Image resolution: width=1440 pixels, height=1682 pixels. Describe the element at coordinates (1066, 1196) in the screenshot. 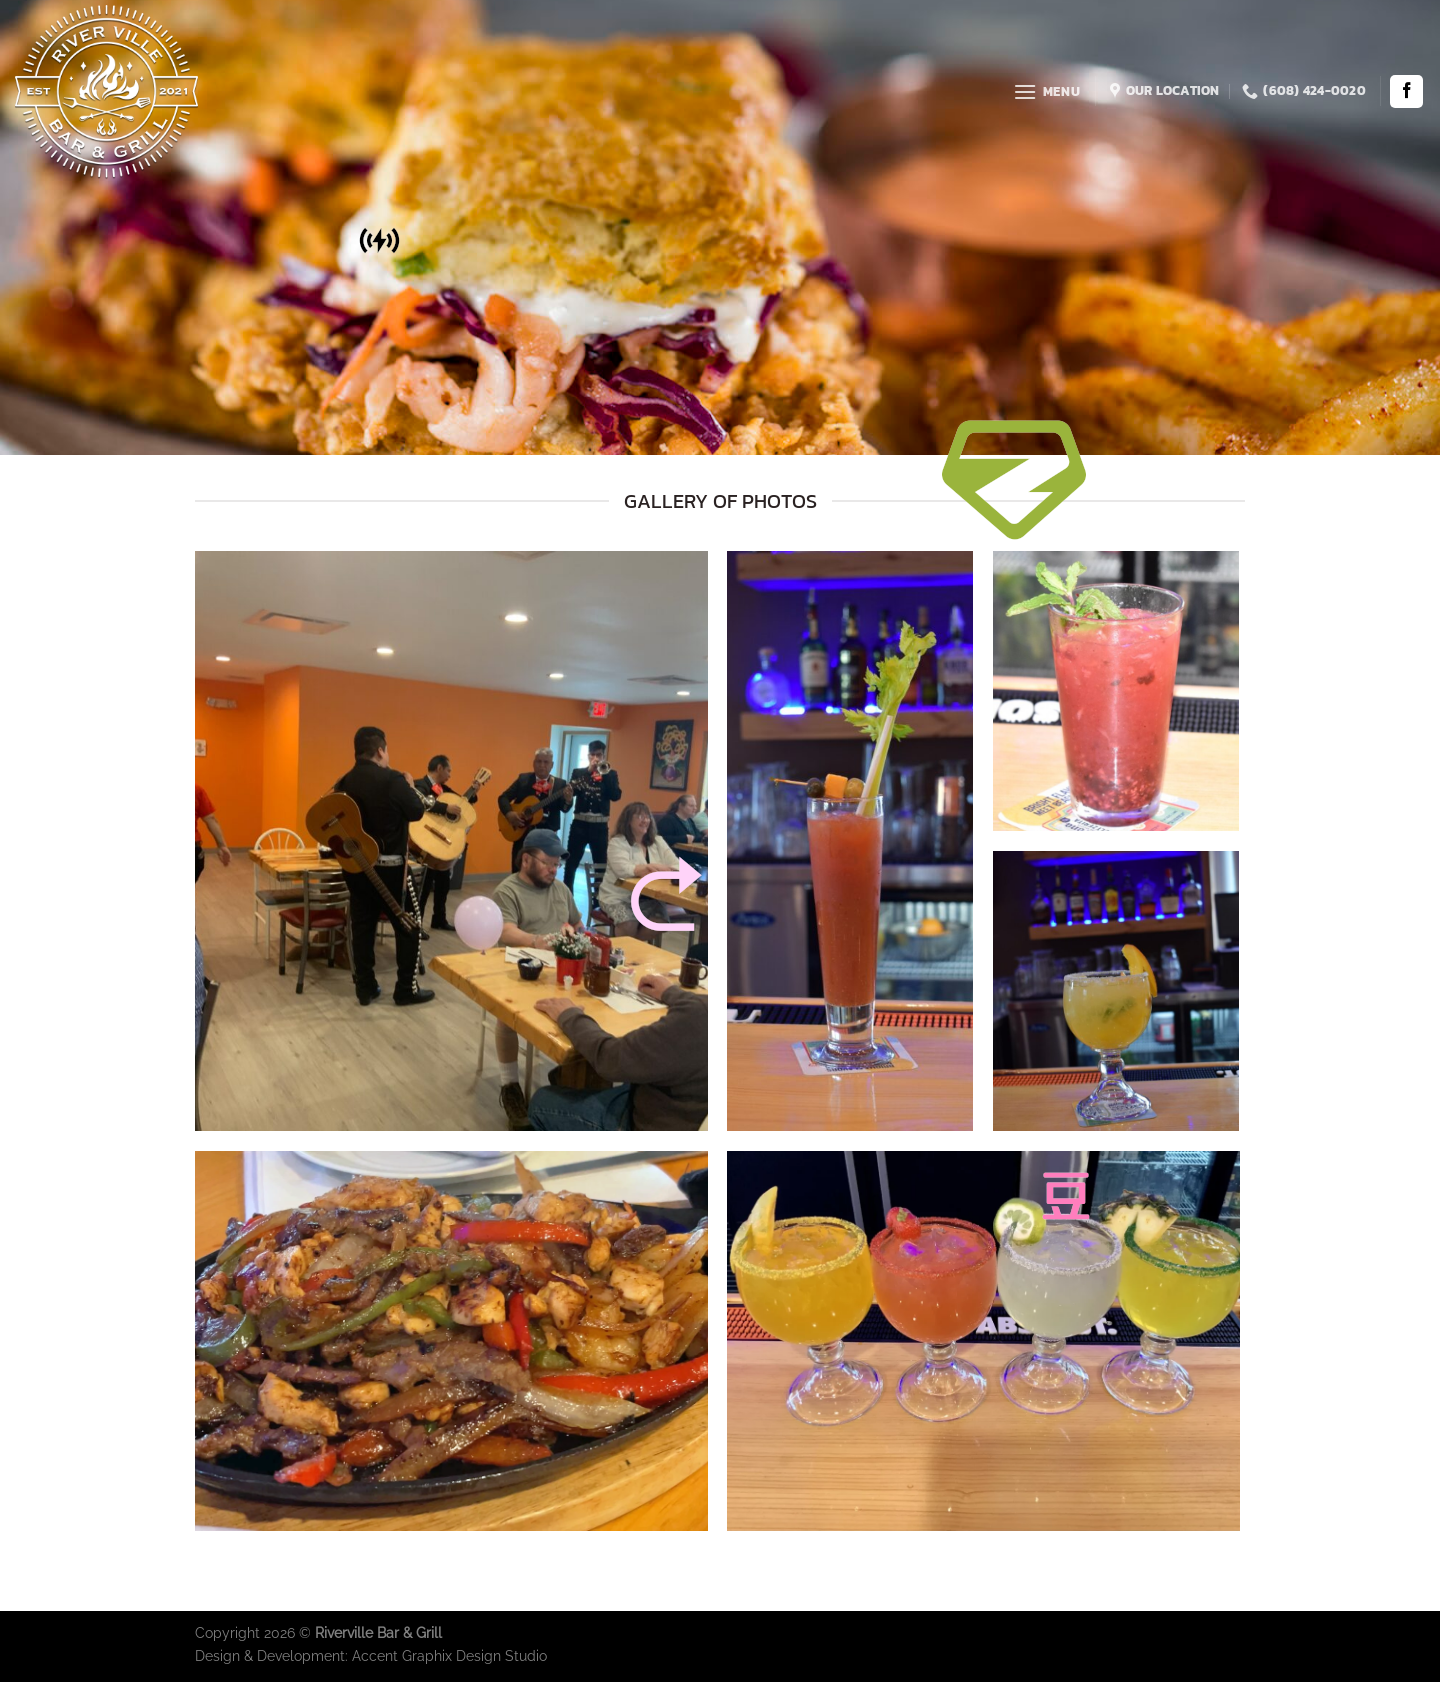

I see `open douban app` at that location.